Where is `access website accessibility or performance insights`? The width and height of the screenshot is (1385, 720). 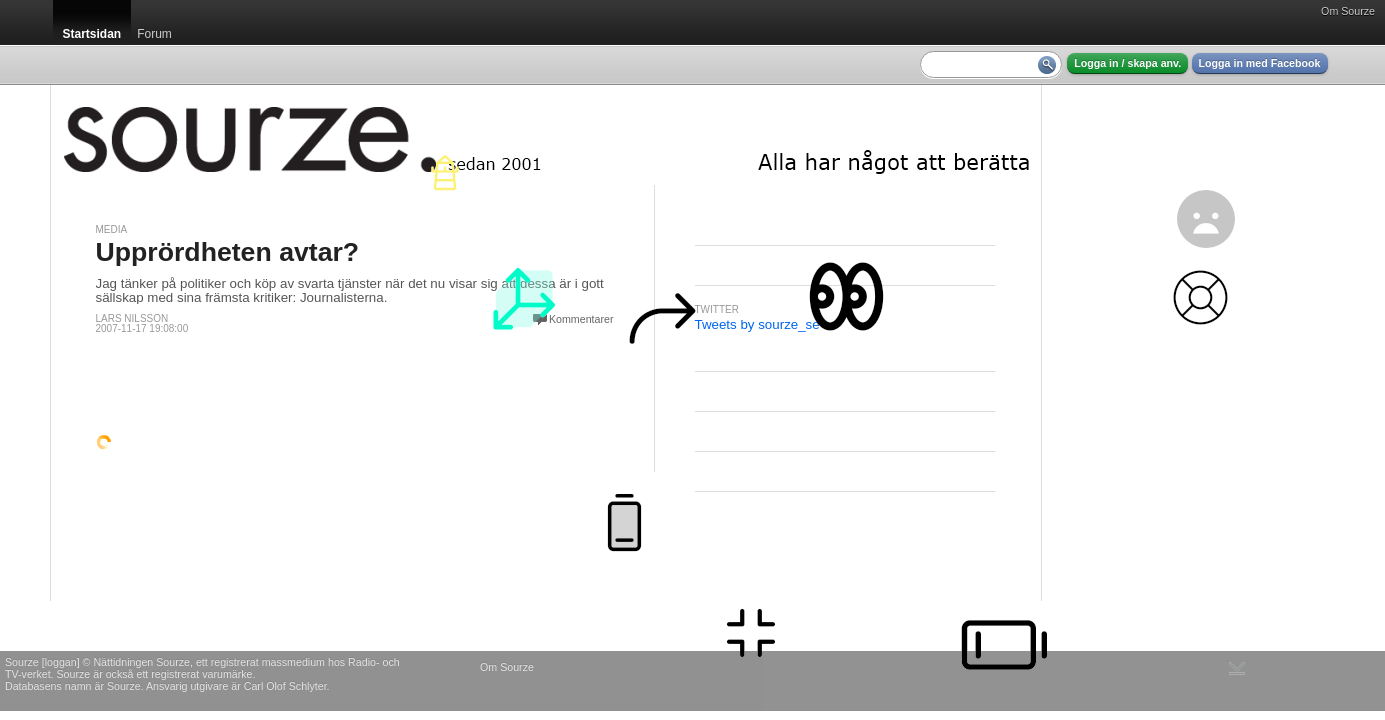
access website accessibility or performance insights is located at coordinates (445, 174).